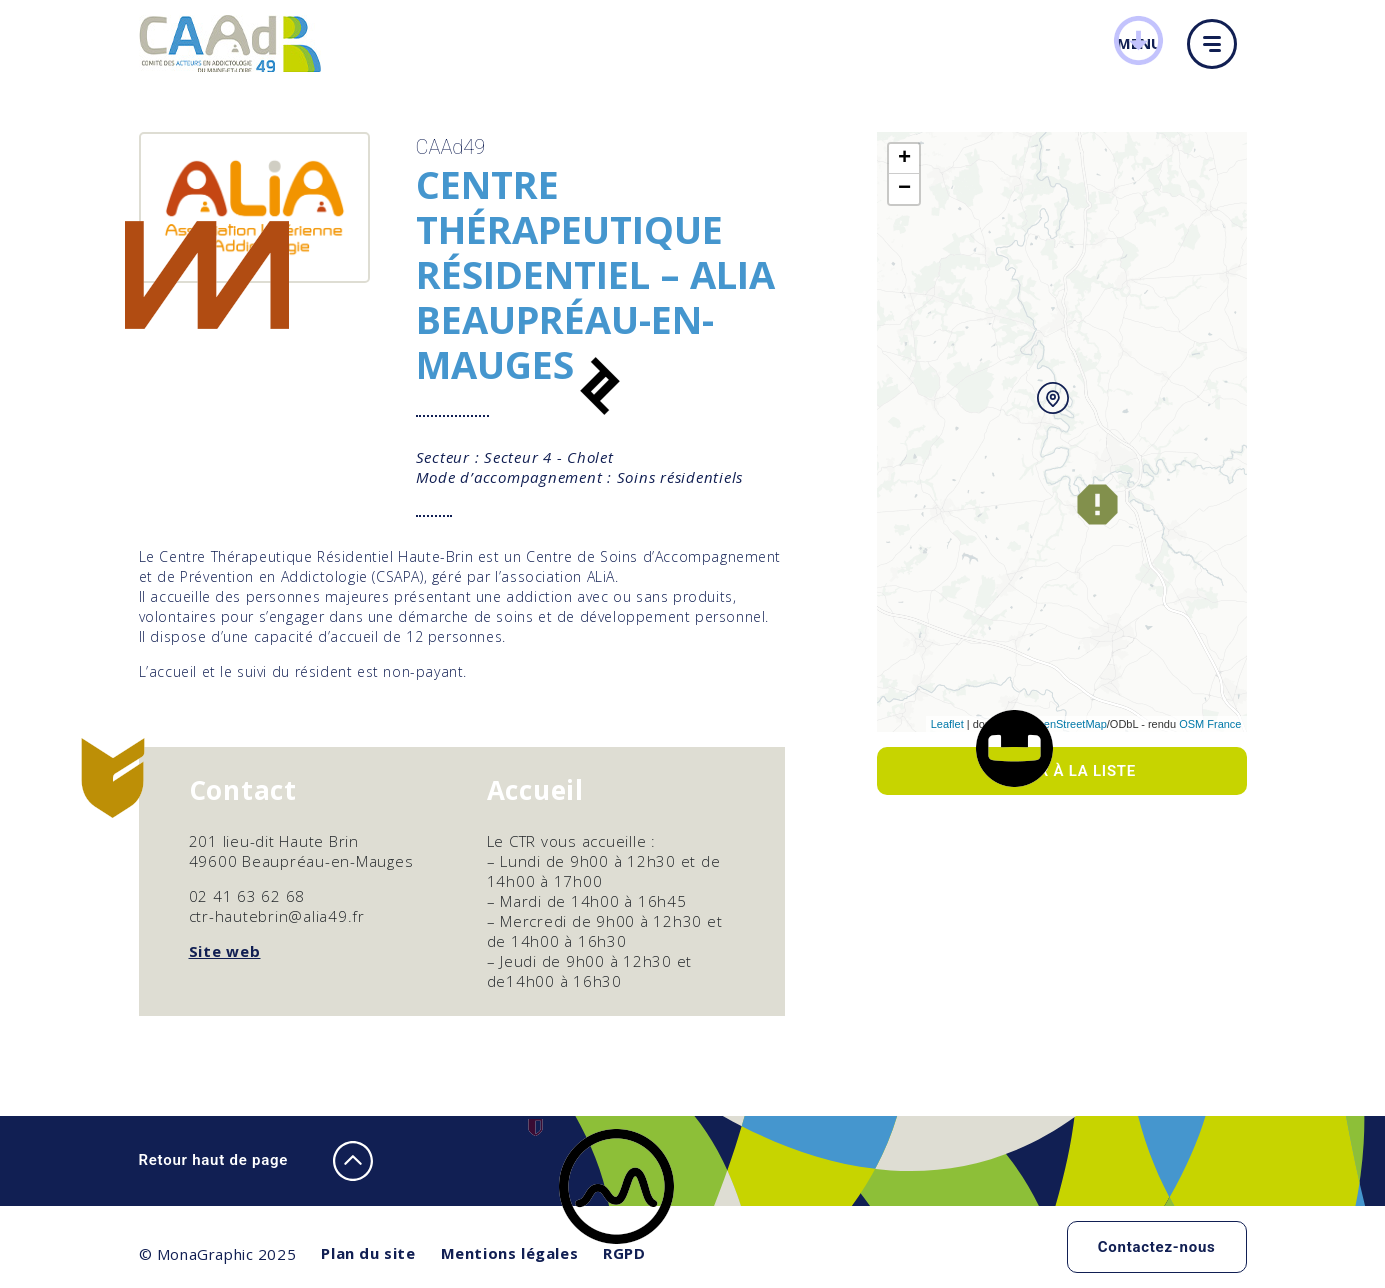  I want to click on download a file or content, so click(1138, 40).